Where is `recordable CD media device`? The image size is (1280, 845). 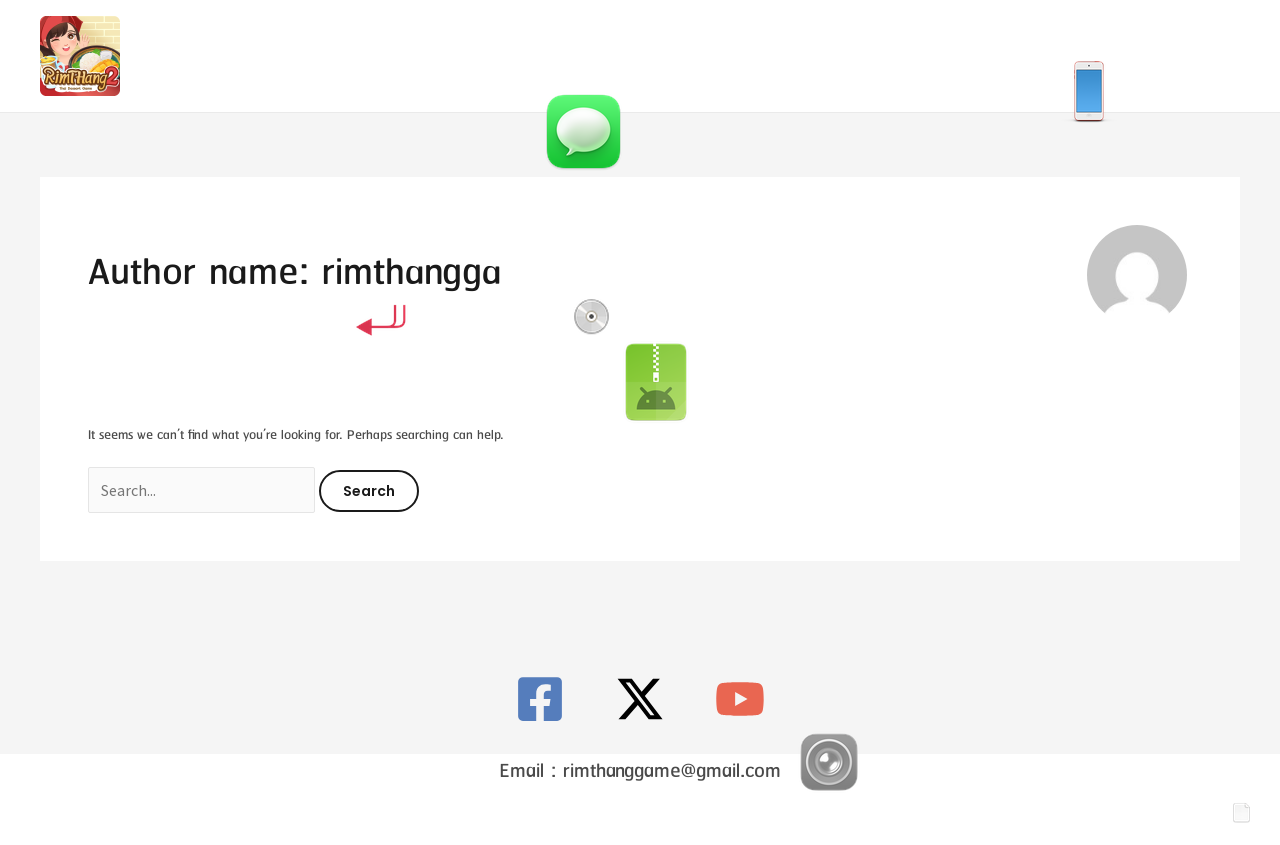
recordable CD media device is located at coordinates (591, 316).